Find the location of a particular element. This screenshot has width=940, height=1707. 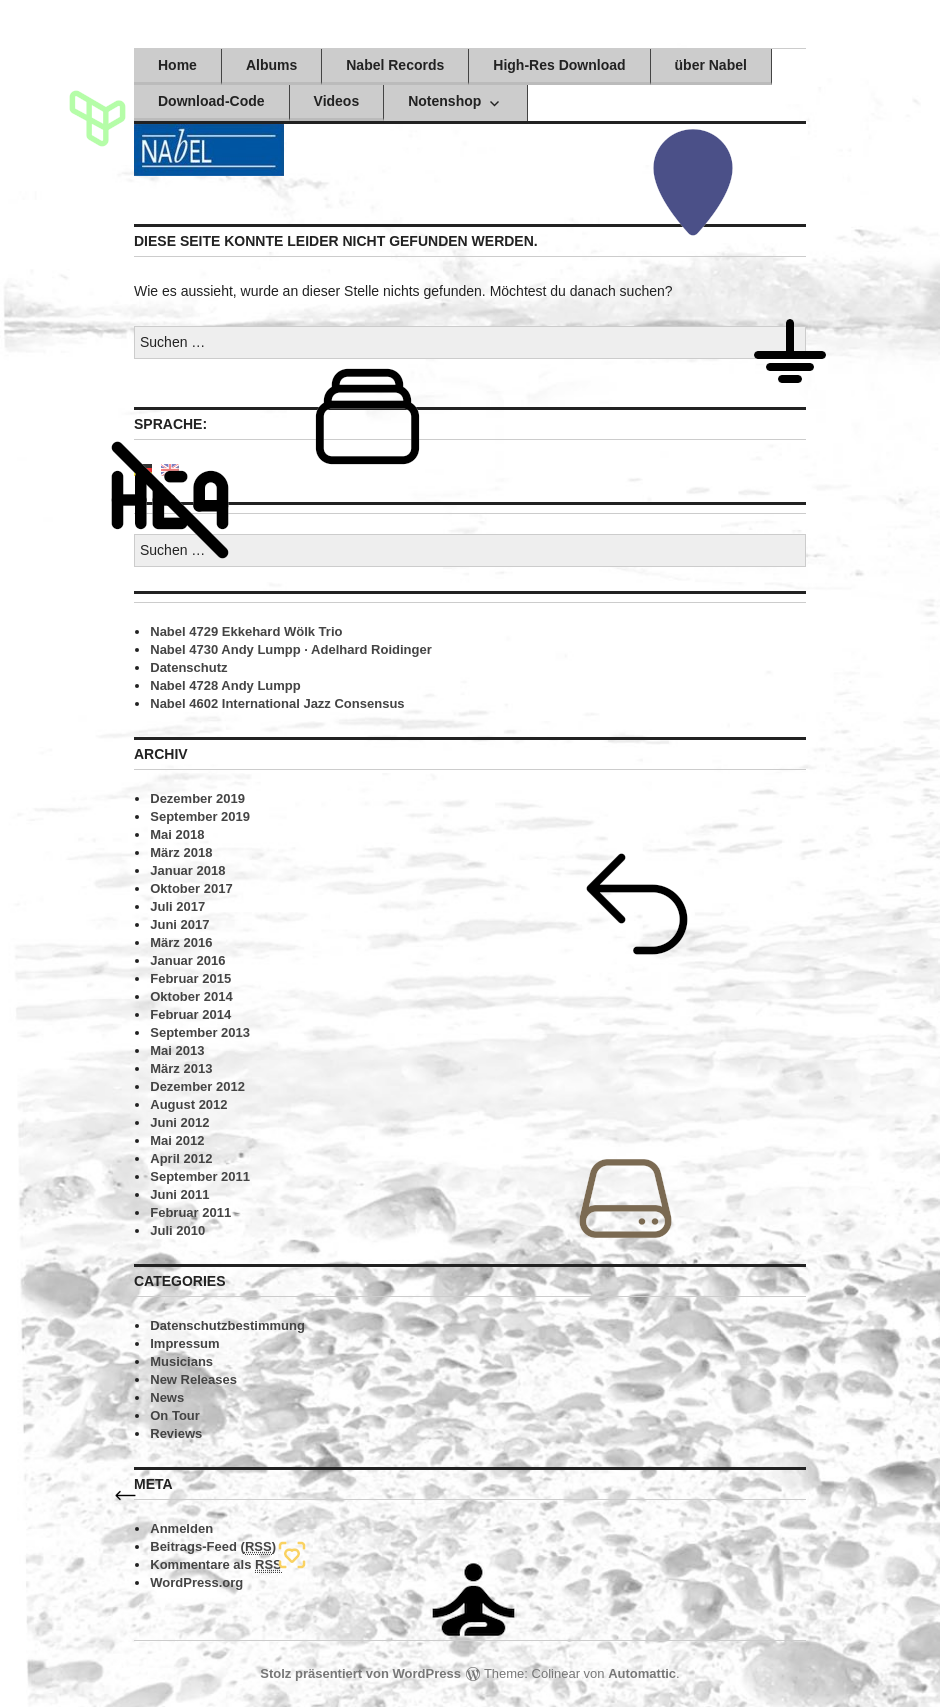

go back to the previous screen is located at coordinates (125, 1495).